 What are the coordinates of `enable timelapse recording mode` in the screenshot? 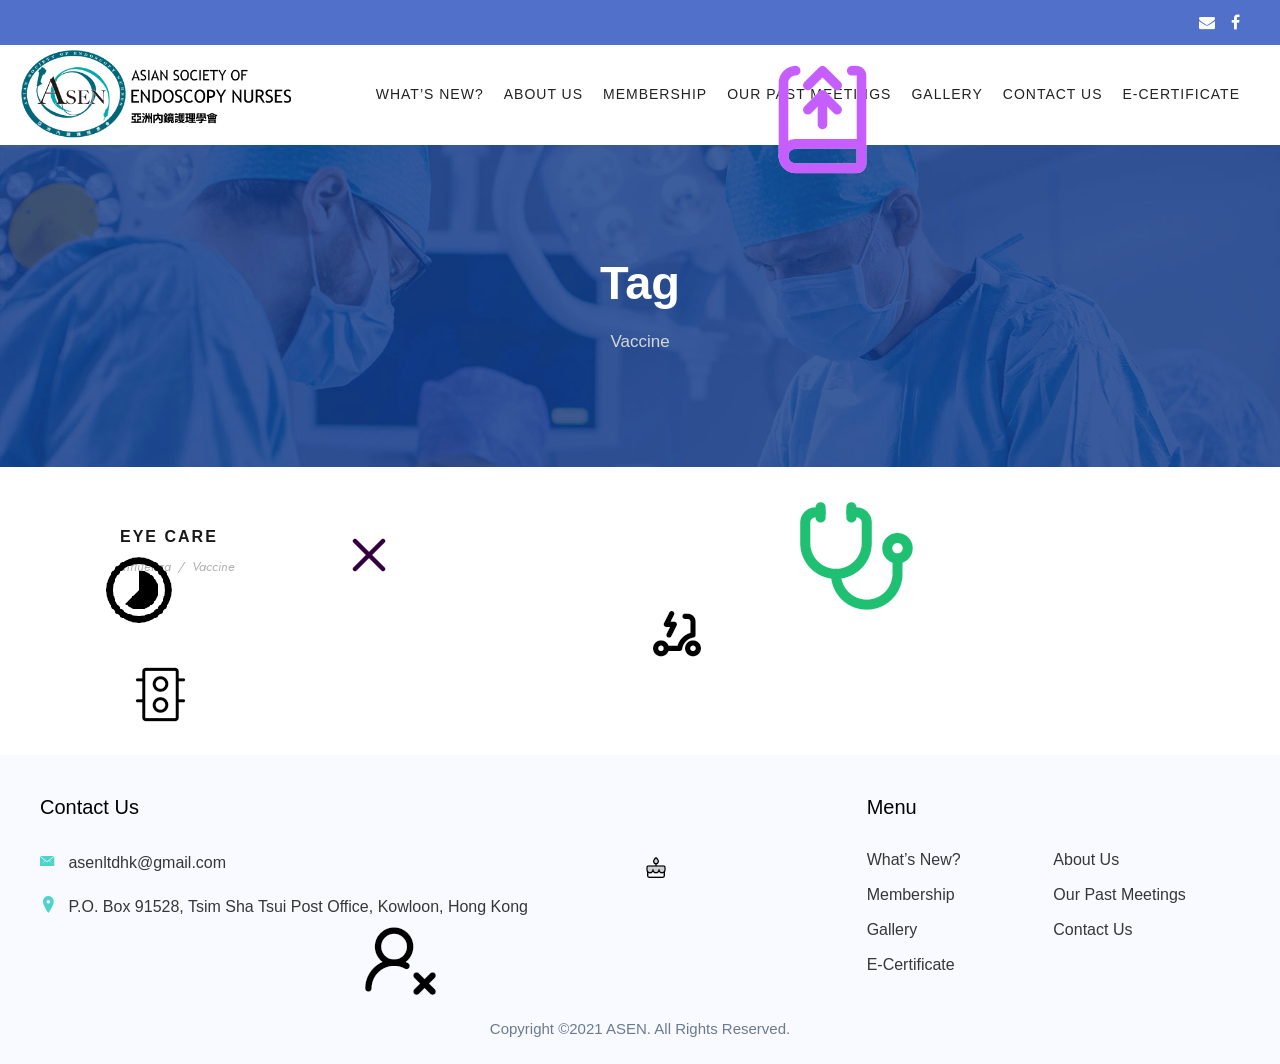 It's located at (139, 590).